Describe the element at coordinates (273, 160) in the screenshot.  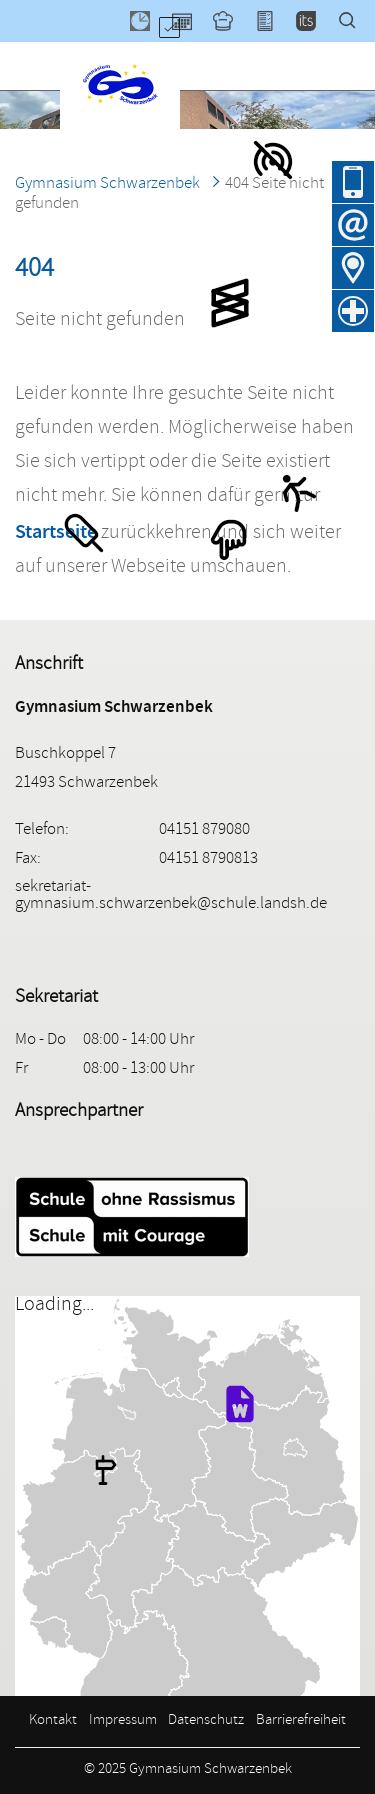
I see `disable broadcasting or streaming` at that location.